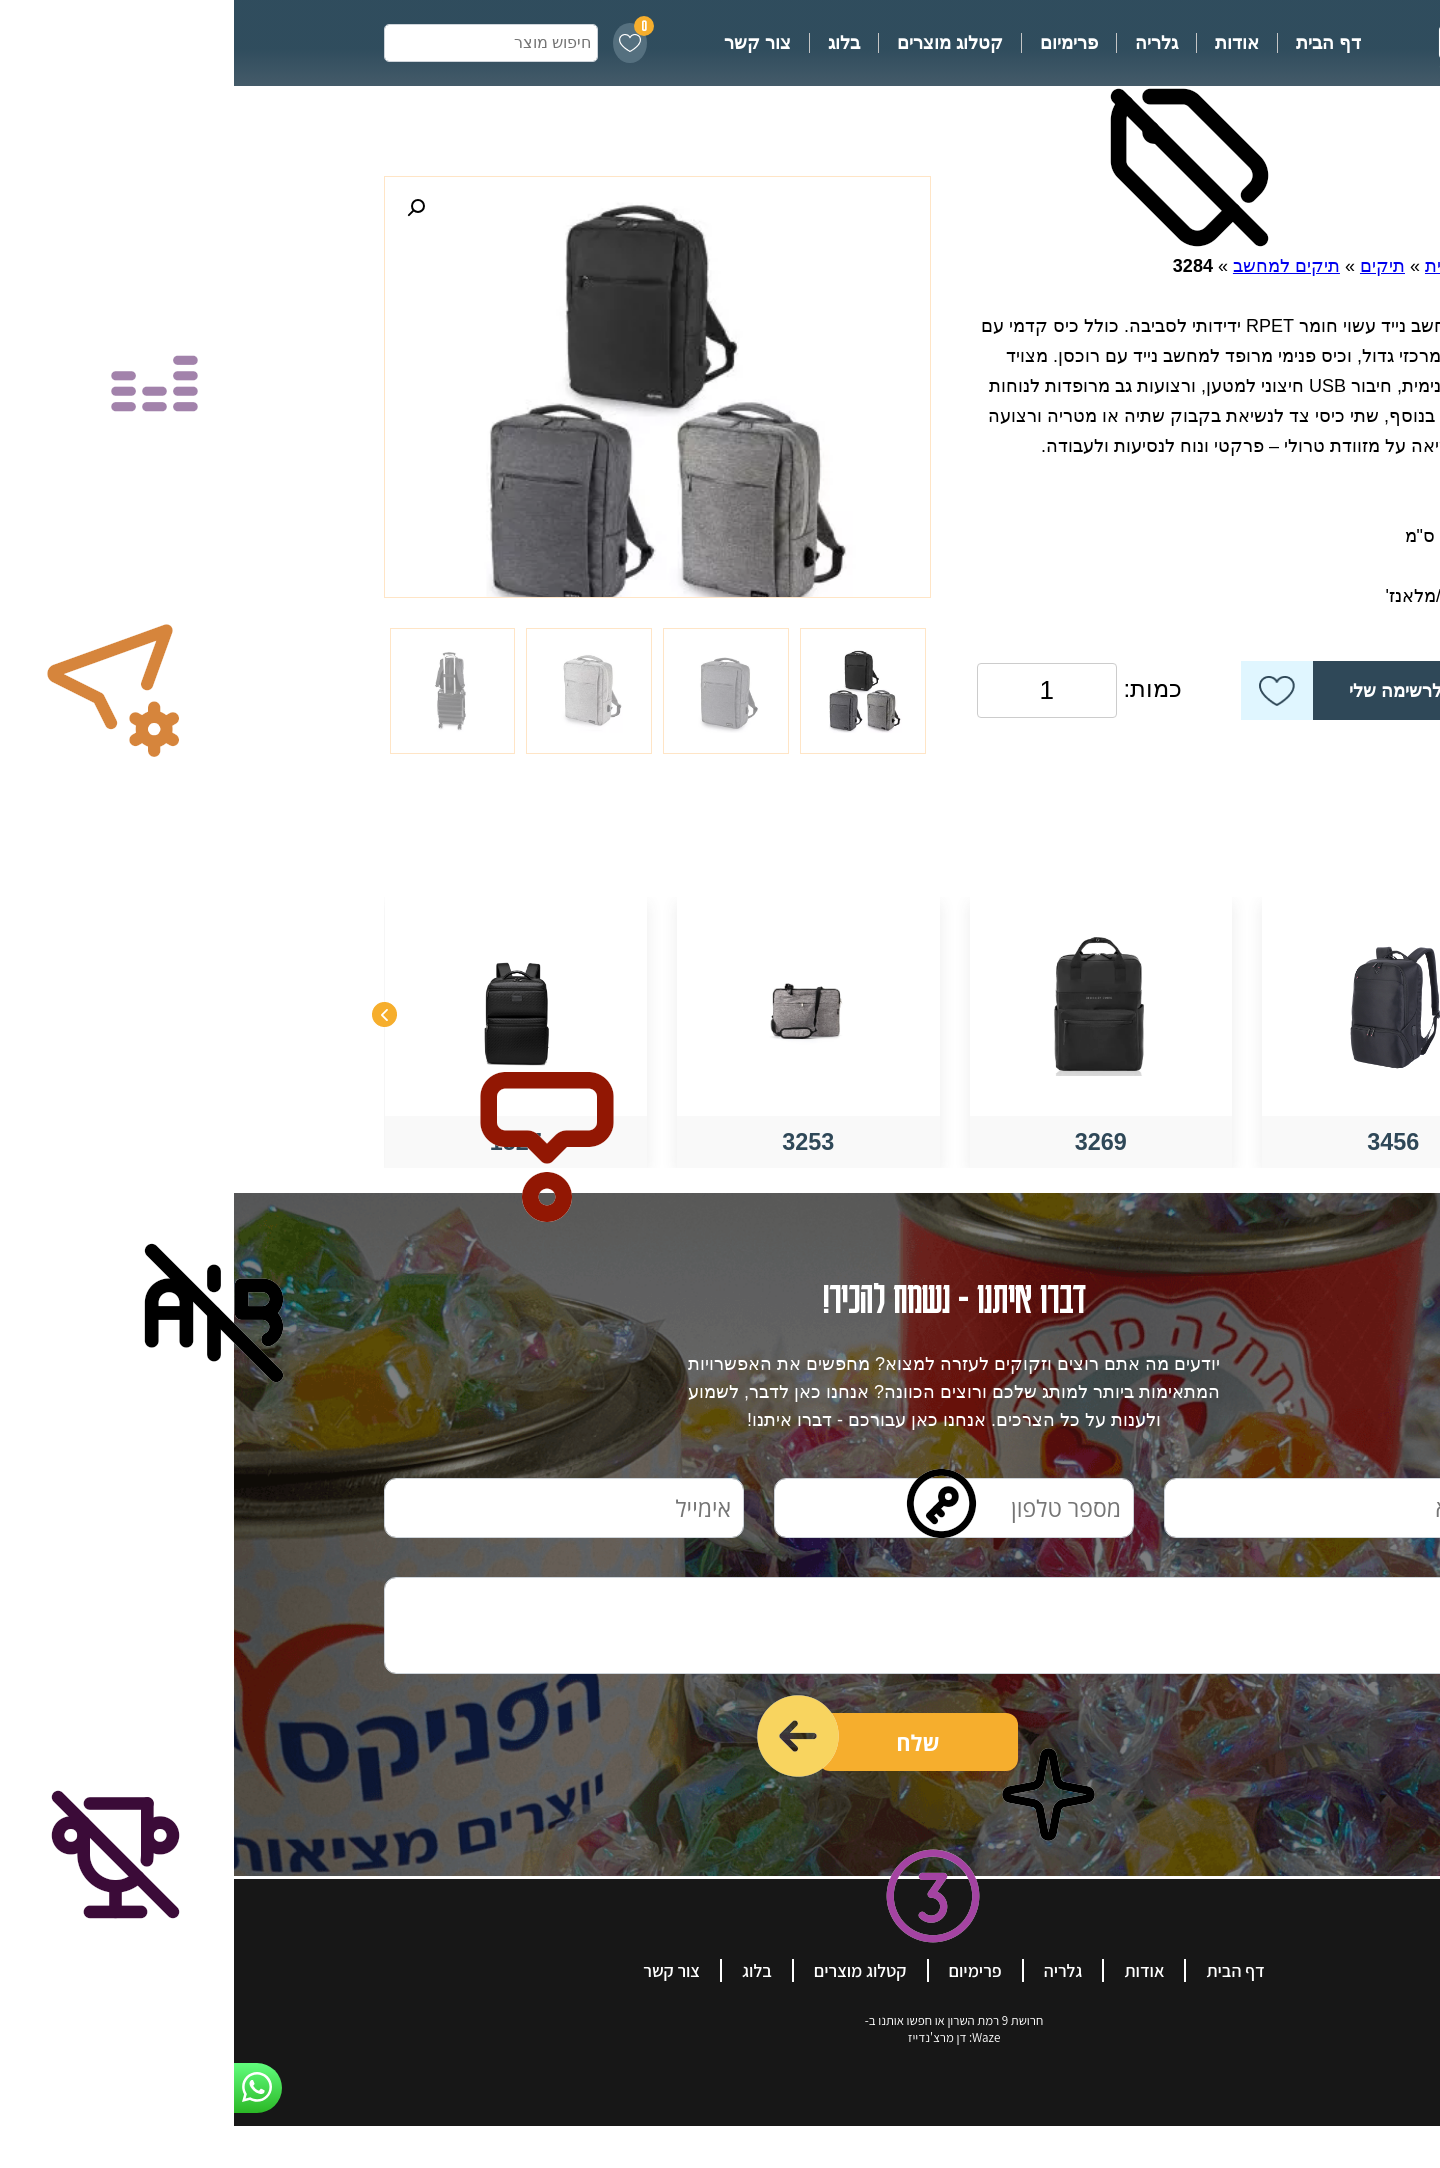 This screenshot has width=1440, height=2168. What do you see at coordinates (111, 686) in the screenshot?
I see `configure location settings` at bounding box center [111, 686].